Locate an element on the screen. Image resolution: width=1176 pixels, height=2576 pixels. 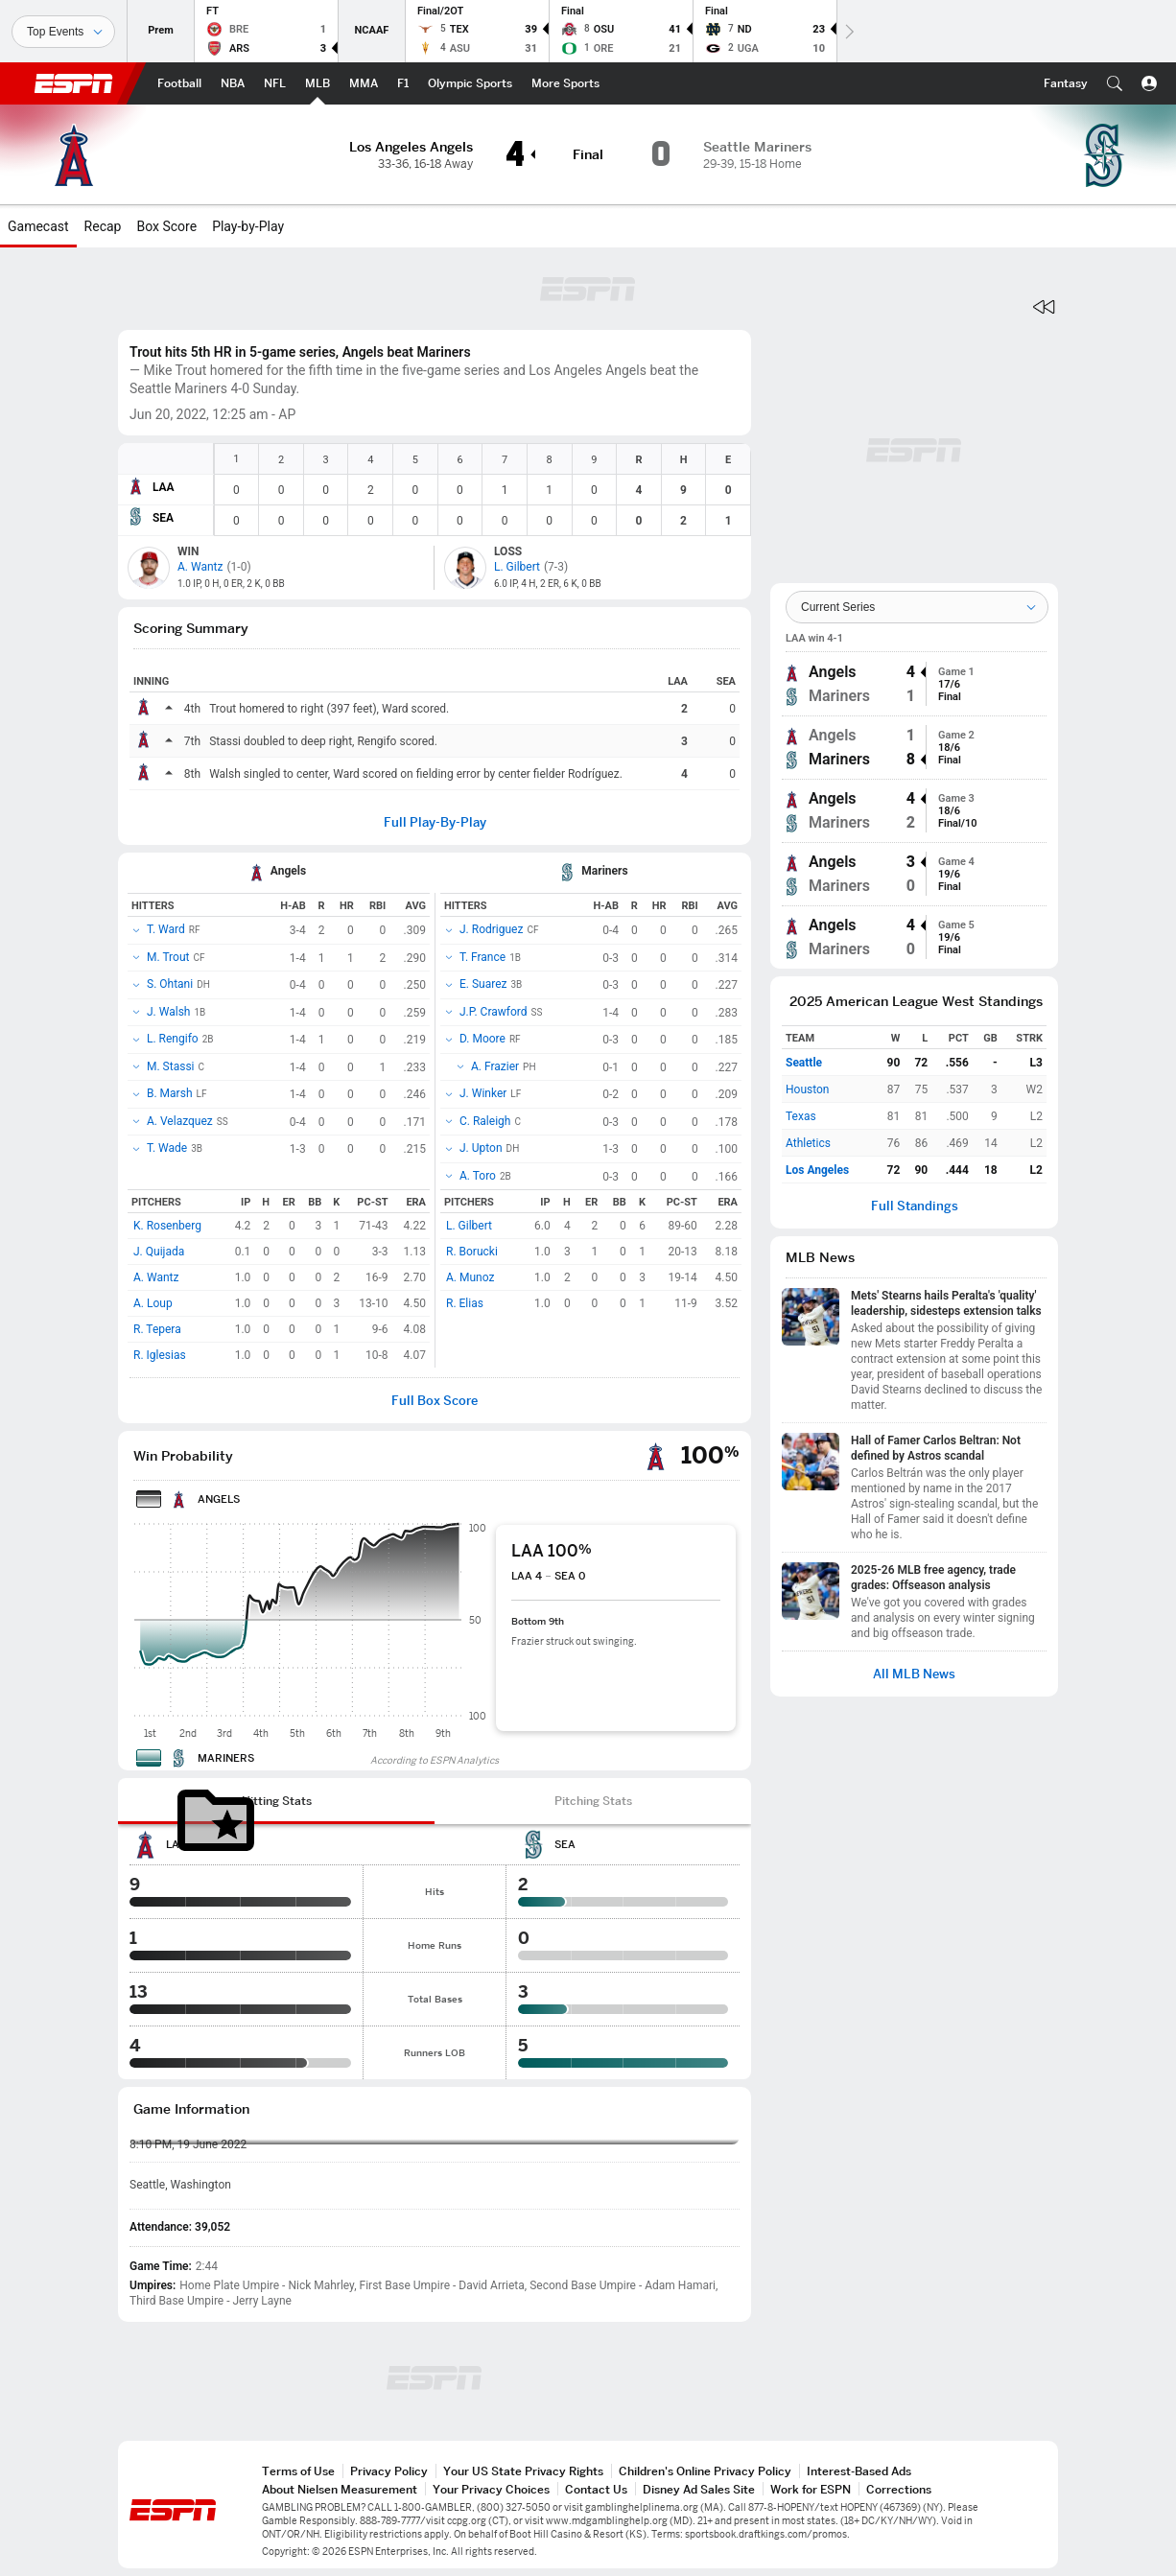
rewind or skip backward in media playback is located at coordinates (1045, 307).